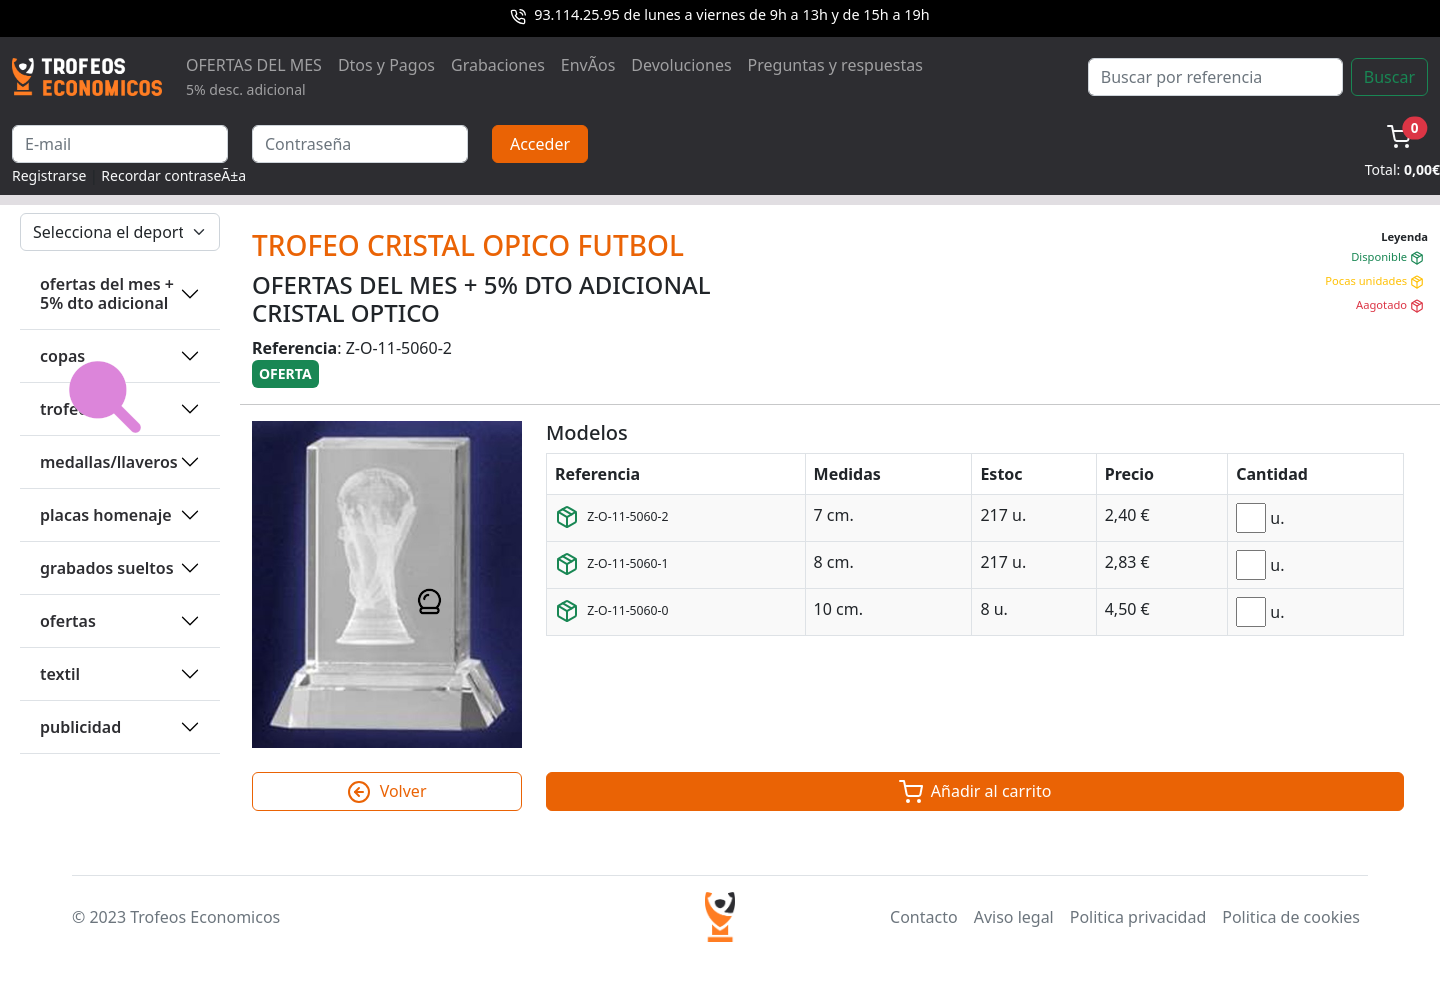  I want to click on search or find content, so click(105, 397).